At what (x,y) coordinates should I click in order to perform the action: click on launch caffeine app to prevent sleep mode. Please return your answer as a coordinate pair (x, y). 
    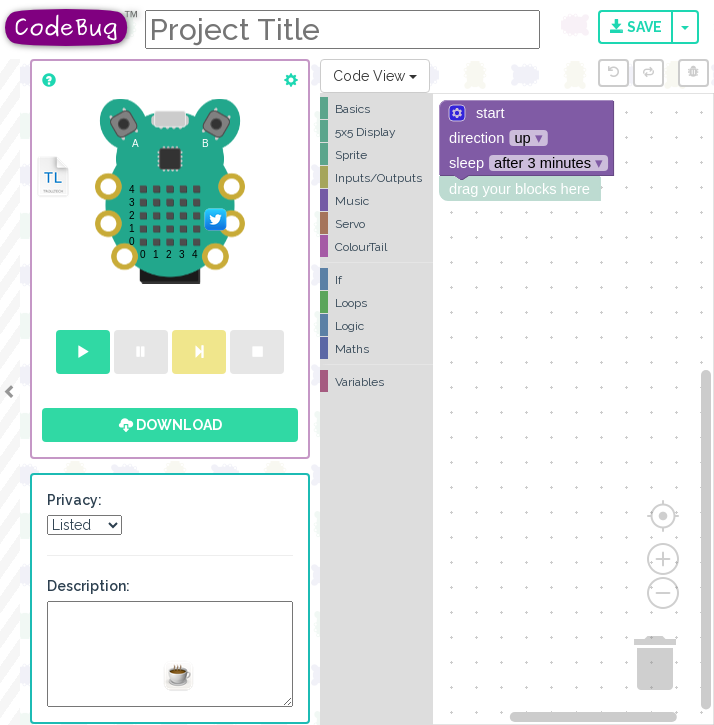
    Looking at the image, I should click on (178, 675).